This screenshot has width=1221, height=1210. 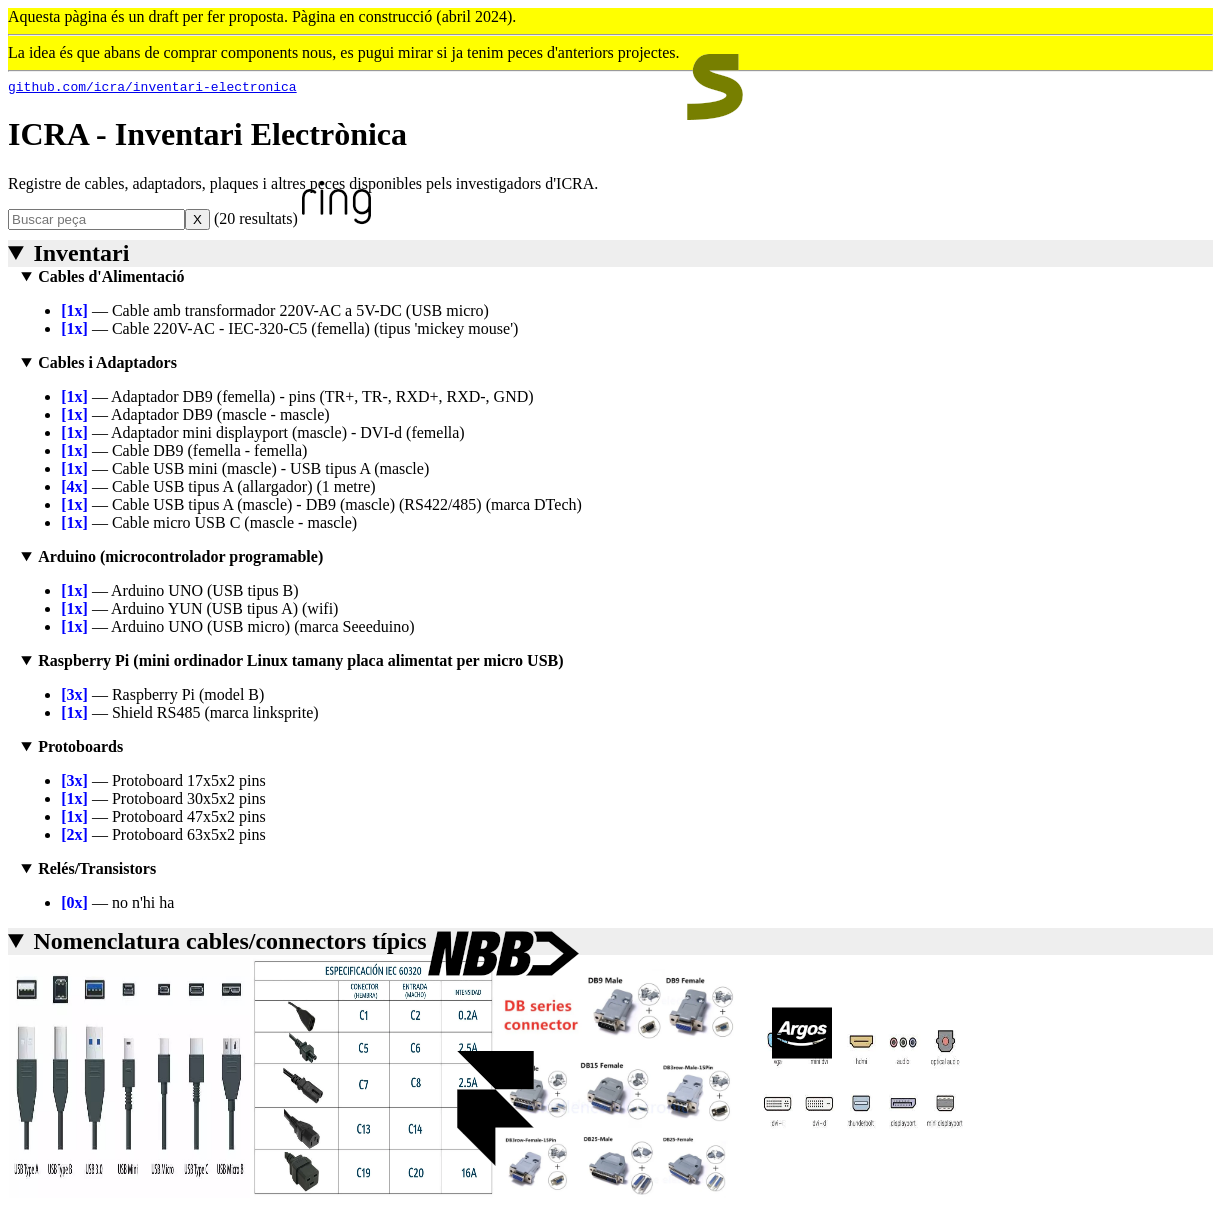 I want to click on Argos retailer logo, so click(x=802, y=1033).